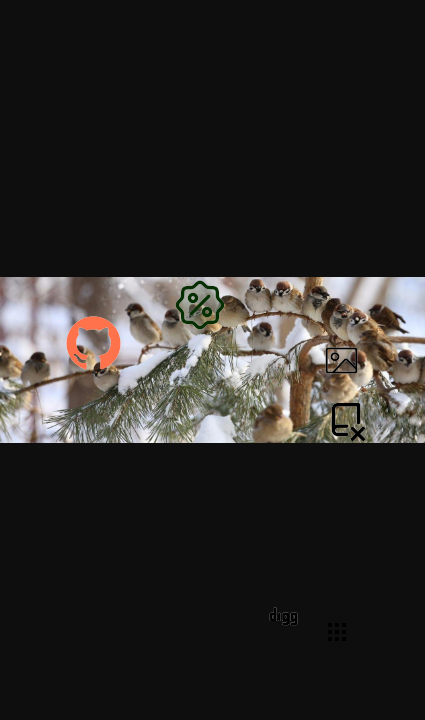 The image size is (425, 720). I want to click on open the app drawer or launcher, so click(337, 632).